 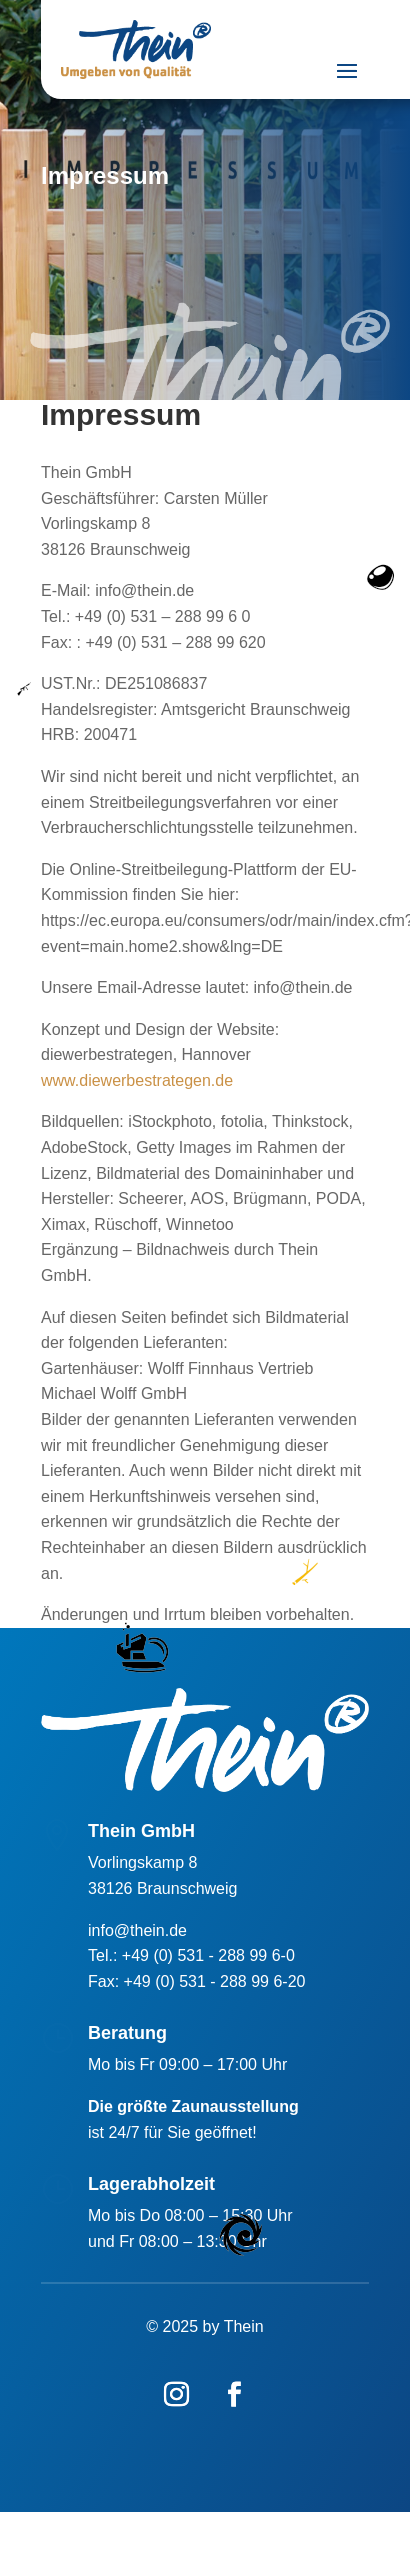 What do you see at coordinates (380, 577) in the screenshot?
I see `hatch or incubate a creature in gameplay` at bounding box center [380, 577].